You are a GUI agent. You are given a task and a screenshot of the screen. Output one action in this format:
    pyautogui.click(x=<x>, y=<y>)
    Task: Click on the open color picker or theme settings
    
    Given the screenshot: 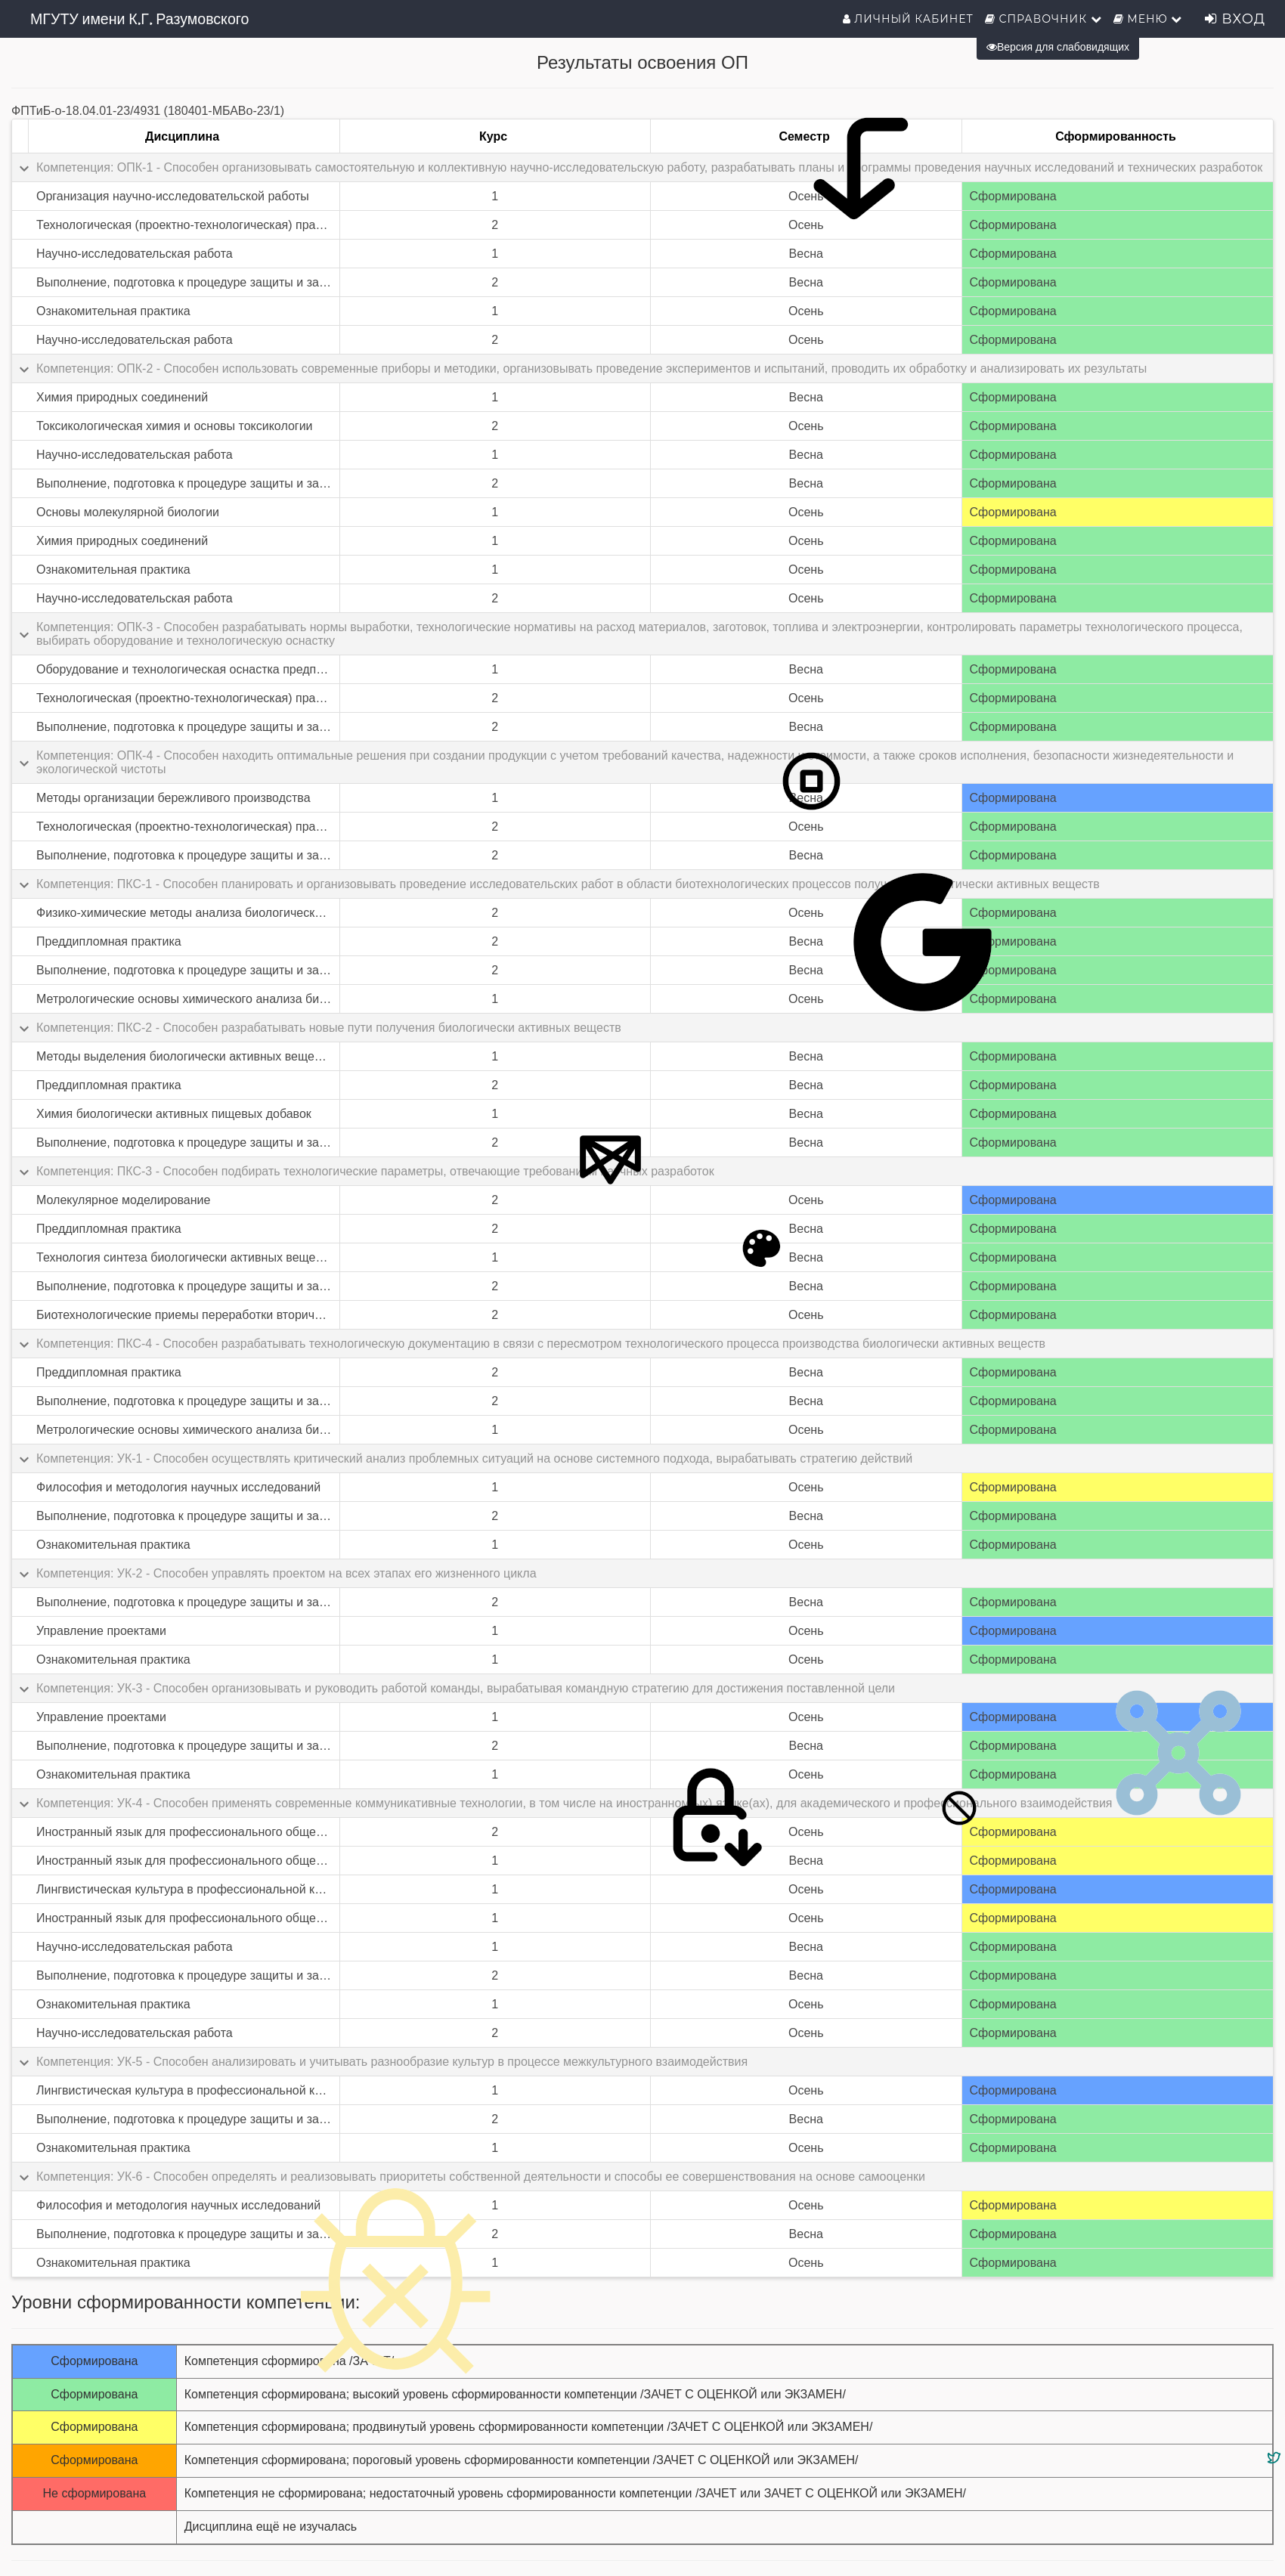 What is the action you would take?
    pyautogui.click(x=761, y=1248)
    